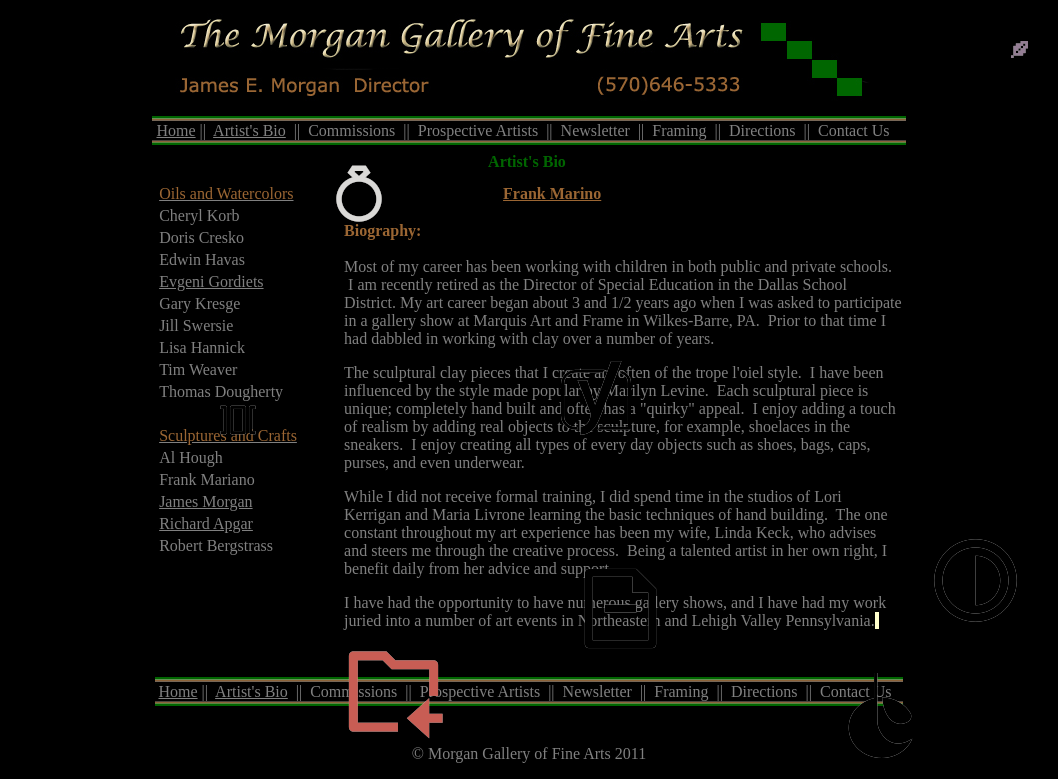  What do you see at coordinates (238, 420) in the screenshot?
I see `switch to carousel view mode` at bounding box center [238, 420].